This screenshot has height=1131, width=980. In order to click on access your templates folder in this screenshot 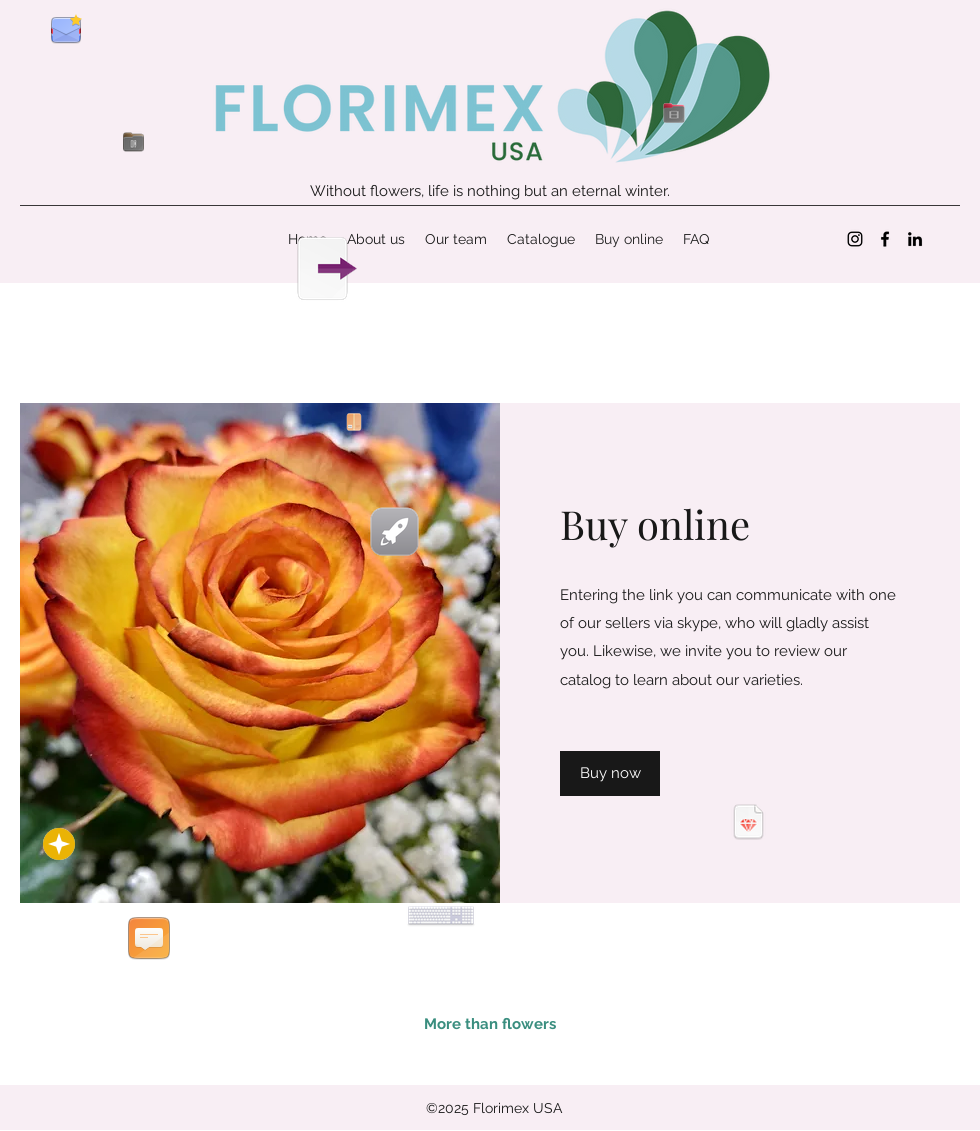, I will do `click(133, 141)`.